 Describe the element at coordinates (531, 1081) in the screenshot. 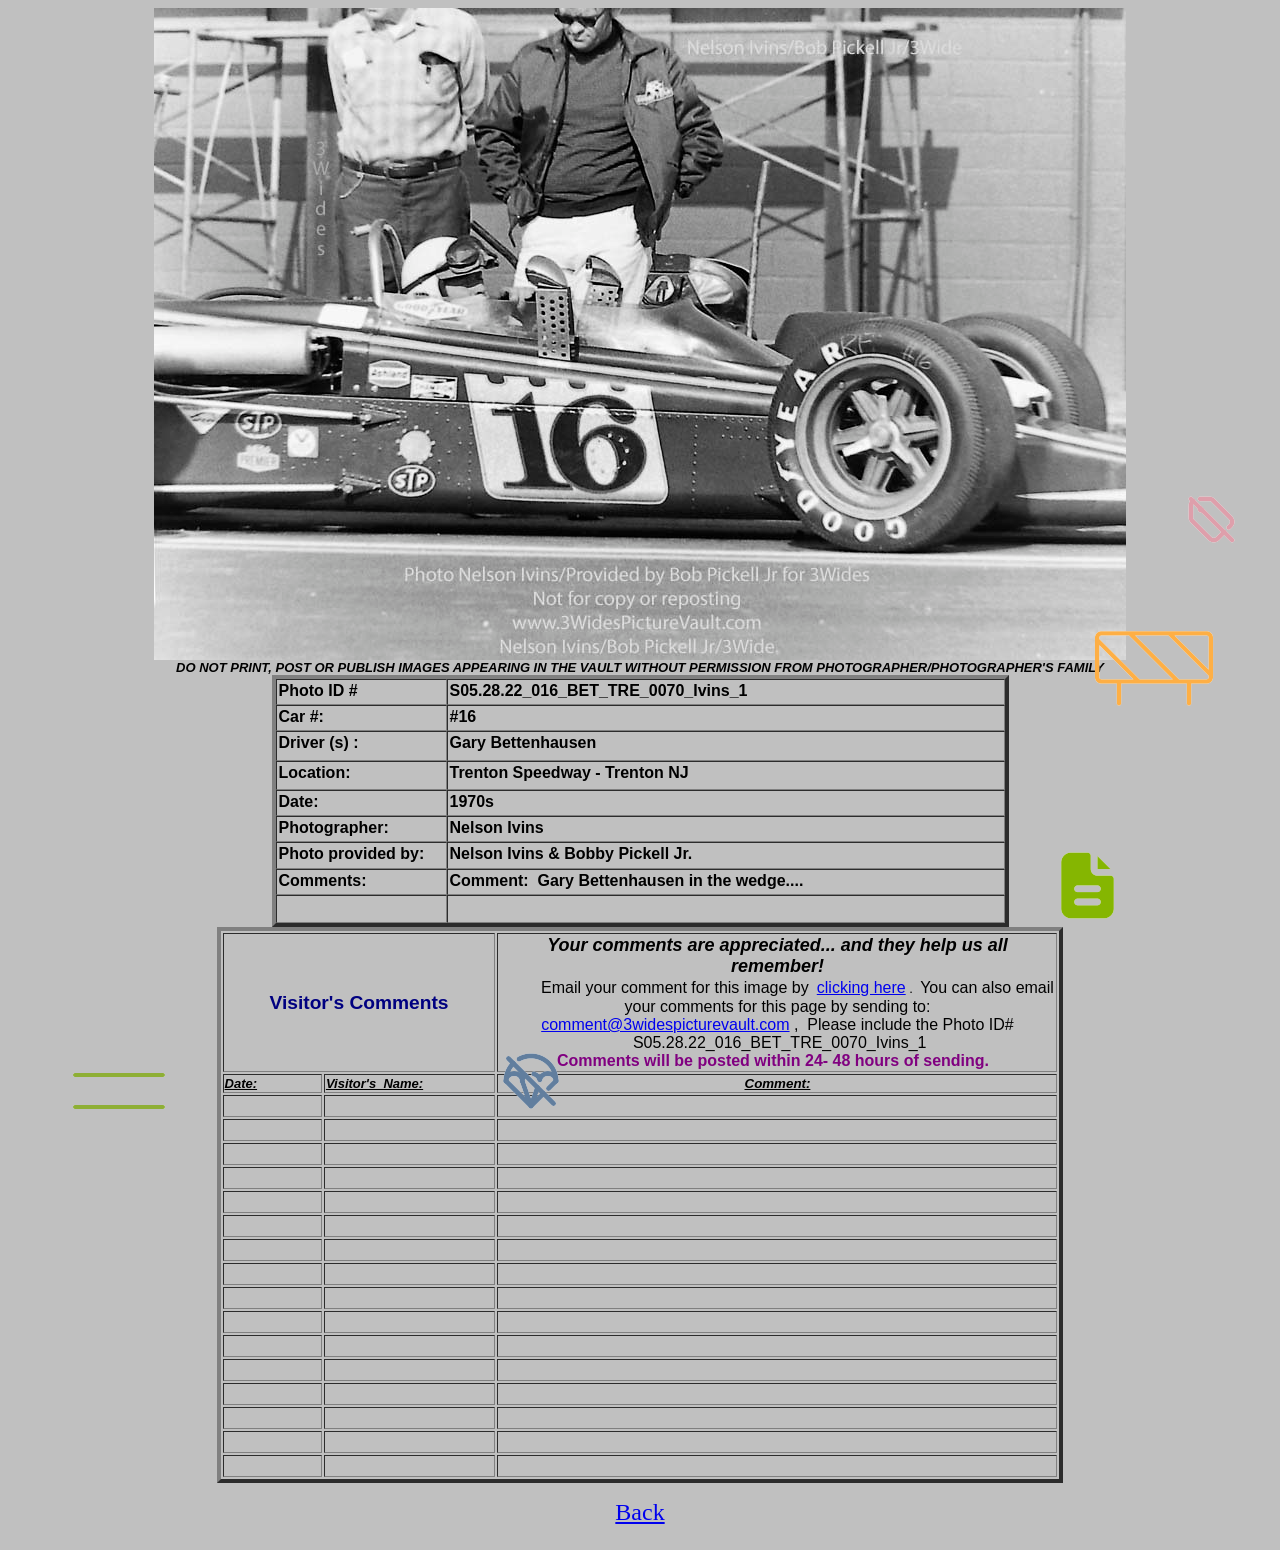

I see `parachute deployment disabled` at that location.